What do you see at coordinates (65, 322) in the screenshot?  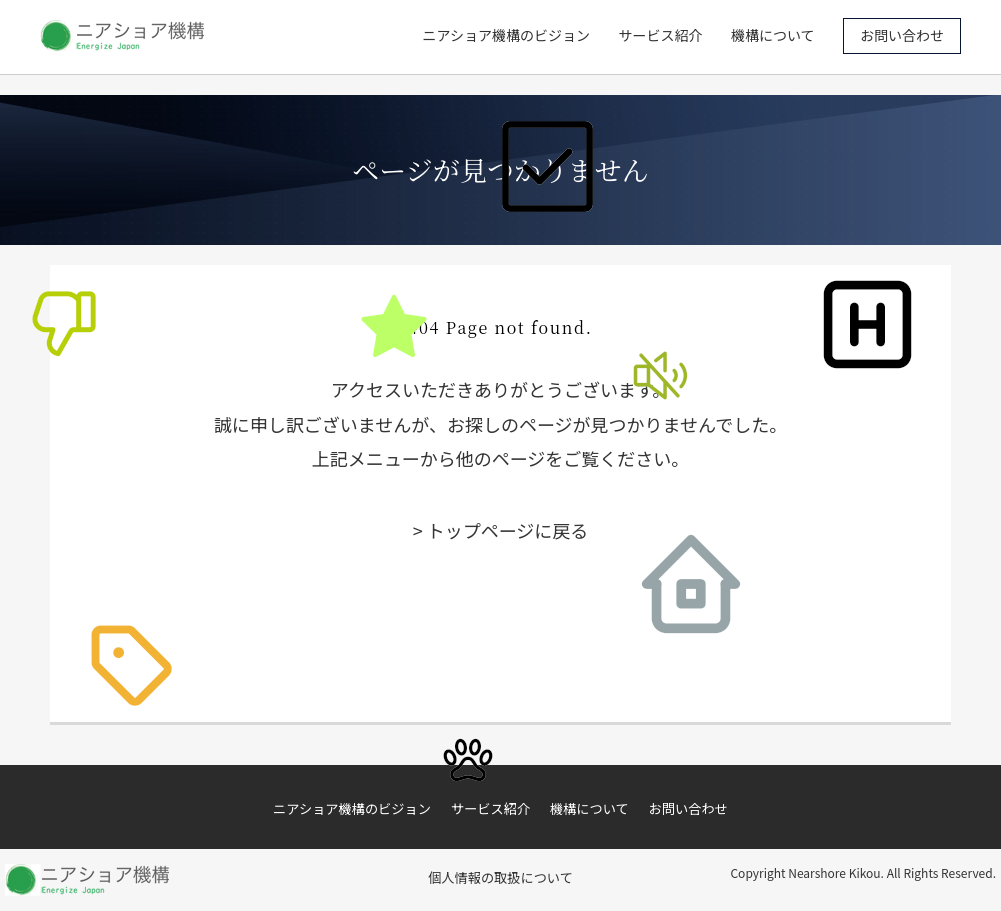 I see `dislike or downvote content` at bounding box center [65, 322].